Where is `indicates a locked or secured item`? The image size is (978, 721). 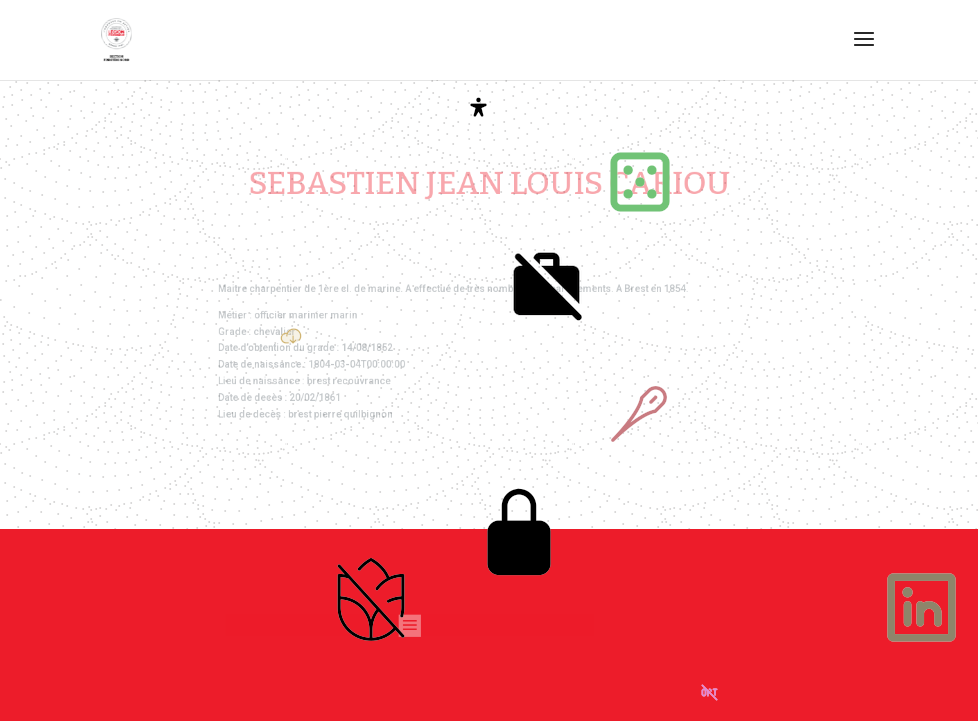
indicates a locked or secured item is located at coordinates (519, 532).